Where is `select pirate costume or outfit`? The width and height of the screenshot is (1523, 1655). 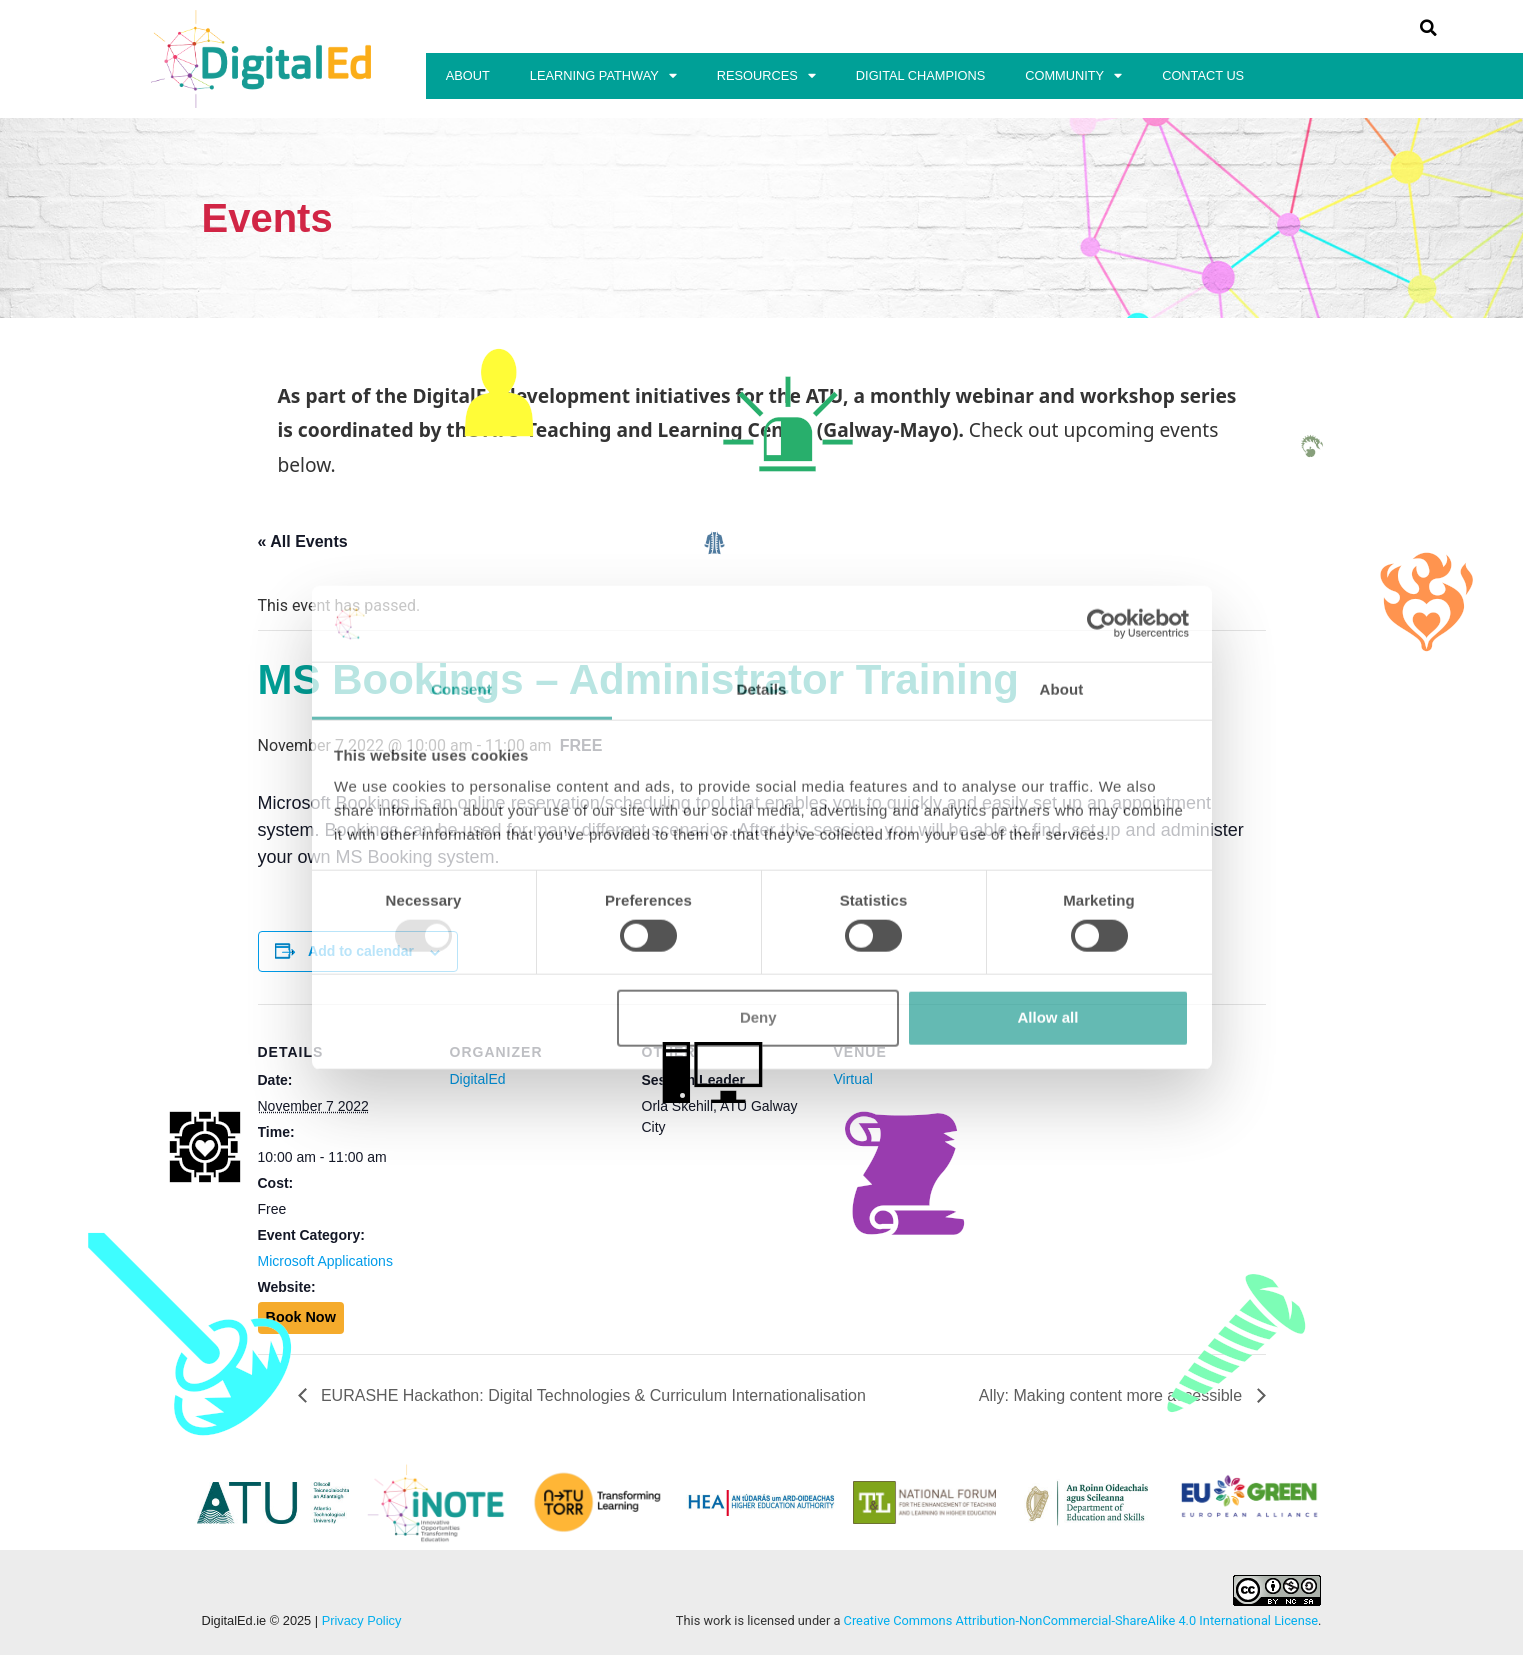
select pirate costume or outfit is located at coordinates (714, 542).